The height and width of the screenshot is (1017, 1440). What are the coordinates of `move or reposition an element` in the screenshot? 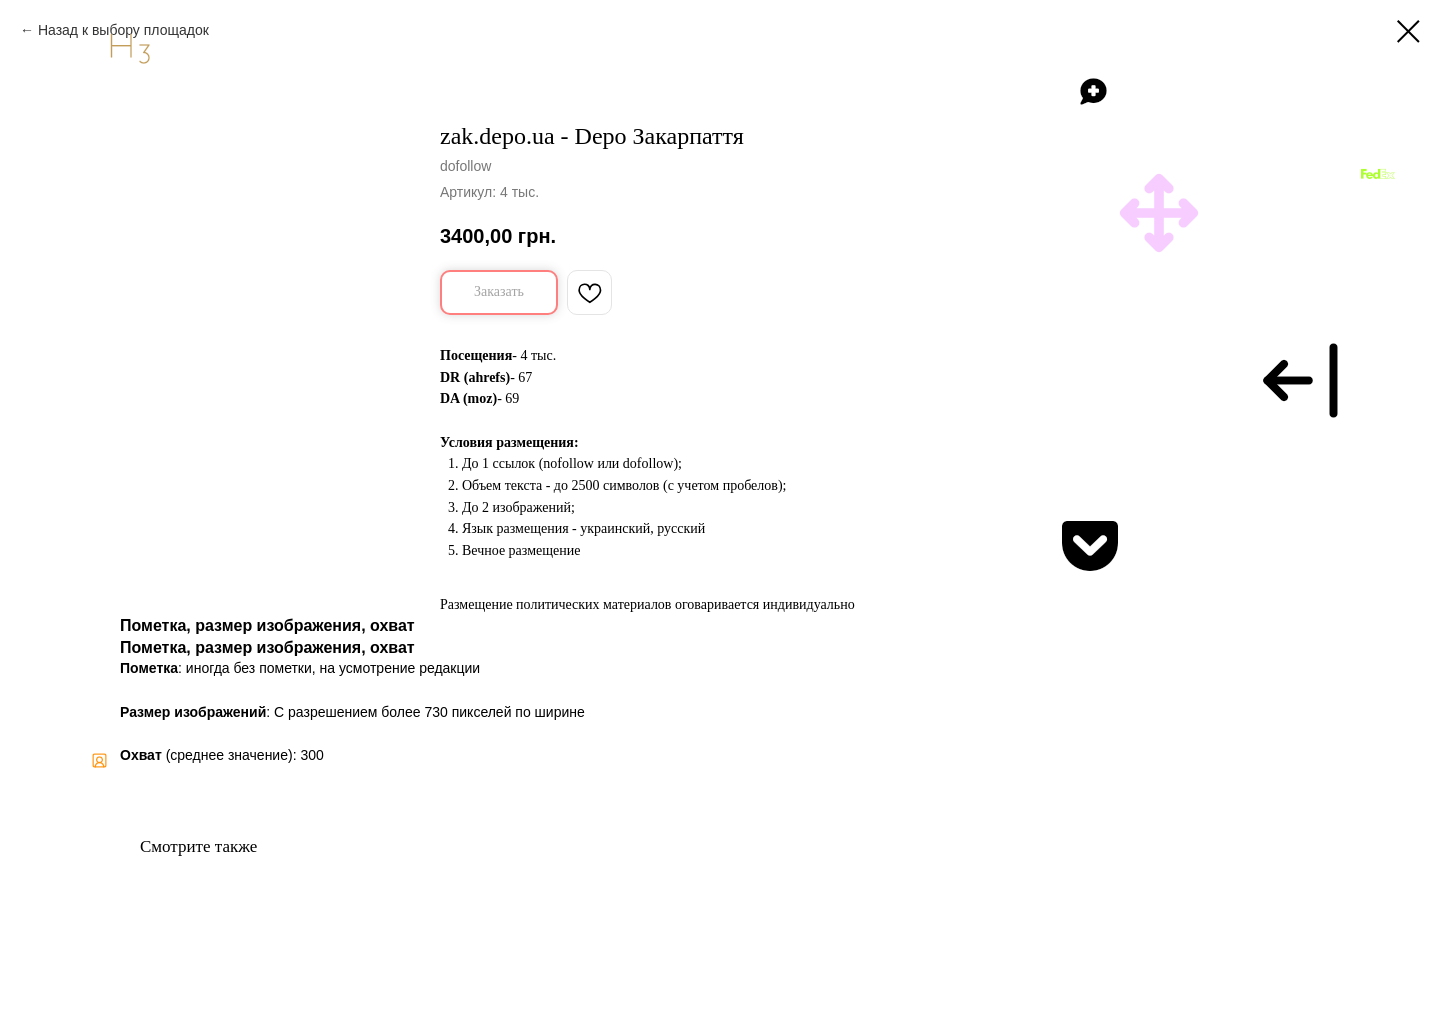 It's located at (1159, 213).